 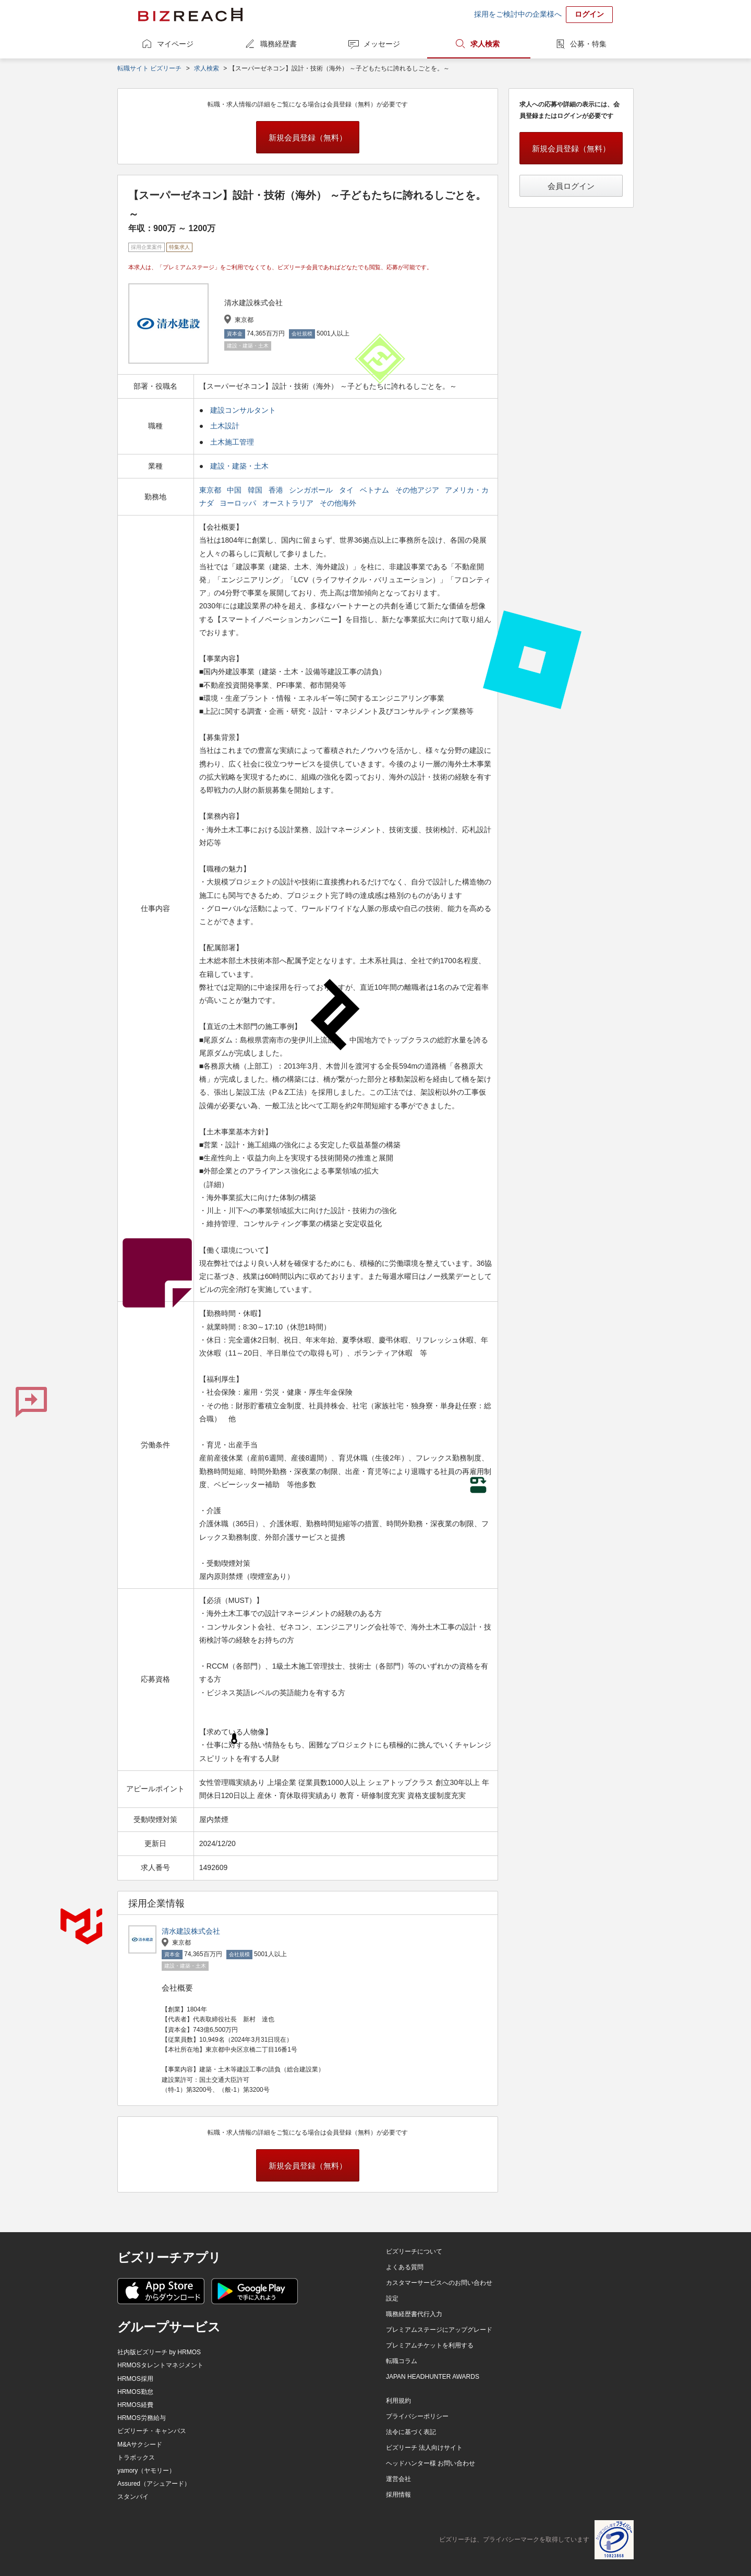 What do you see at coordinates (335, 1014) in the screenshot?
I see `visit toptal website or platform` at bounding box center [335, 1014].